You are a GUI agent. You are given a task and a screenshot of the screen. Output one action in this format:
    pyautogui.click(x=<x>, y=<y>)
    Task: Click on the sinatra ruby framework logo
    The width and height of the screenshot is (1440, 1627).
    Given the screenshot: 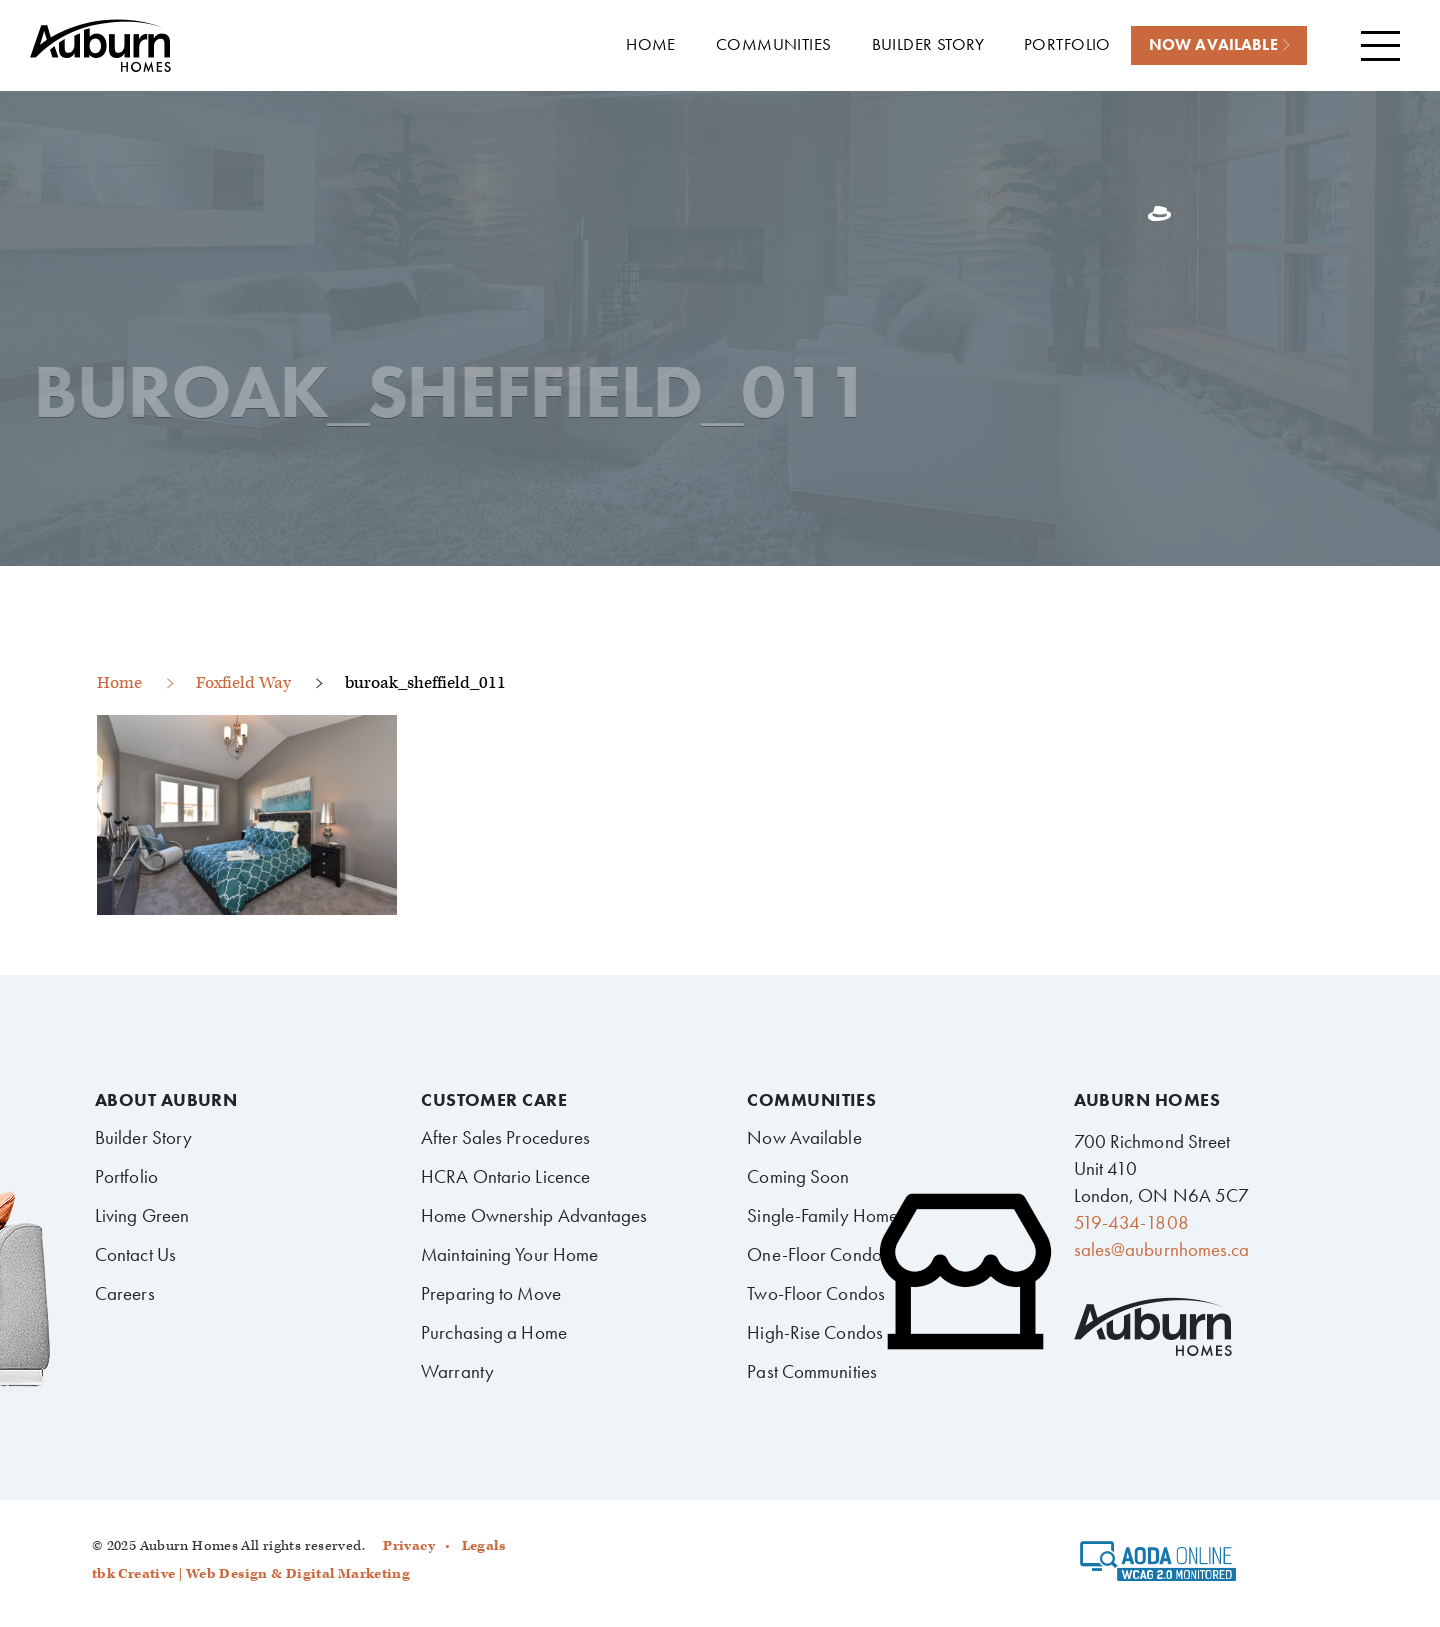 What is the action you would take?
    pyautogui.click(x=1159, y=213)
    